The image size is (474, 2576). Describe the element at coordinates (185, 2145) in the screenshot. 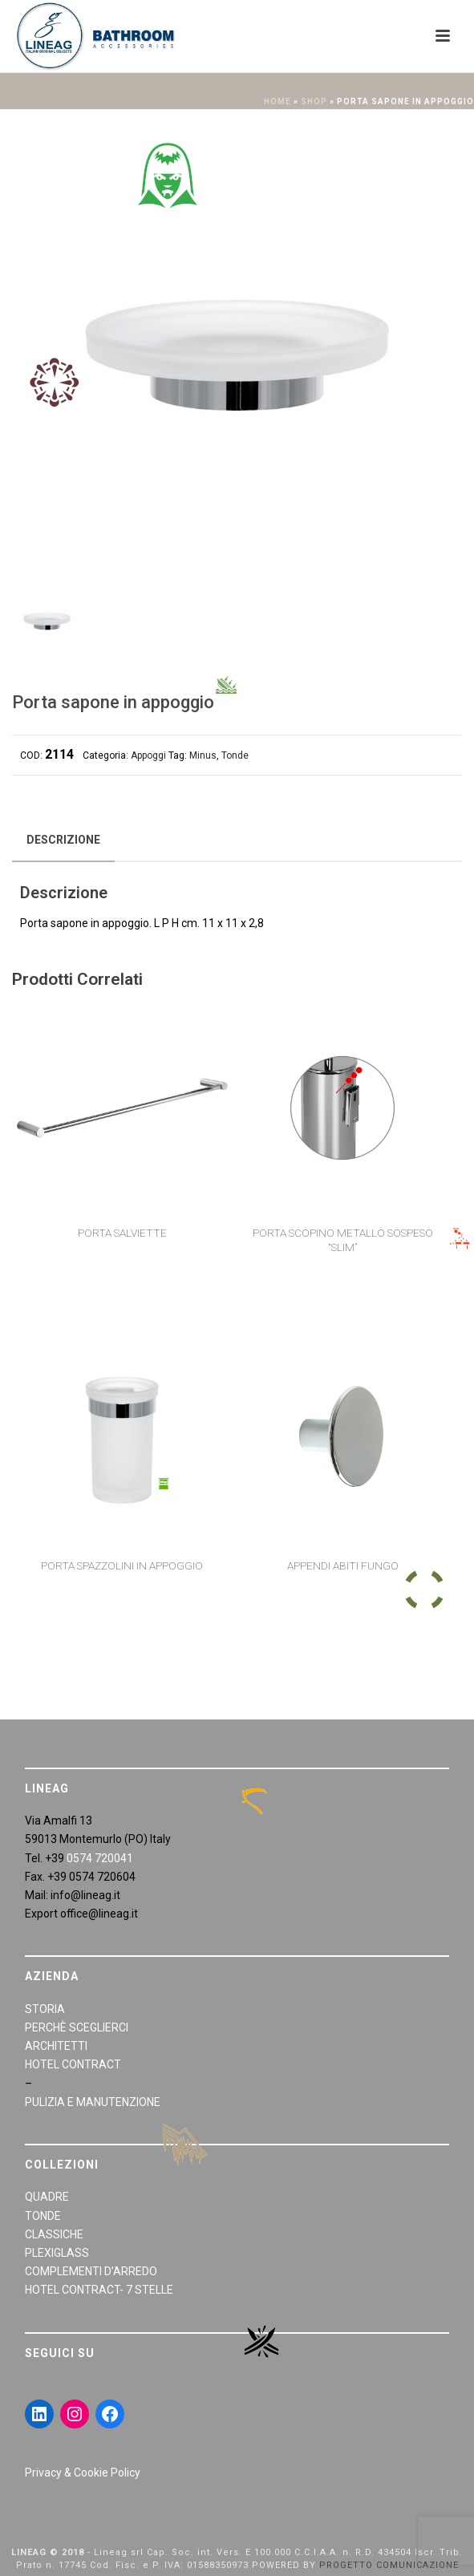

I see `ice arrow ability or spell` at that location.